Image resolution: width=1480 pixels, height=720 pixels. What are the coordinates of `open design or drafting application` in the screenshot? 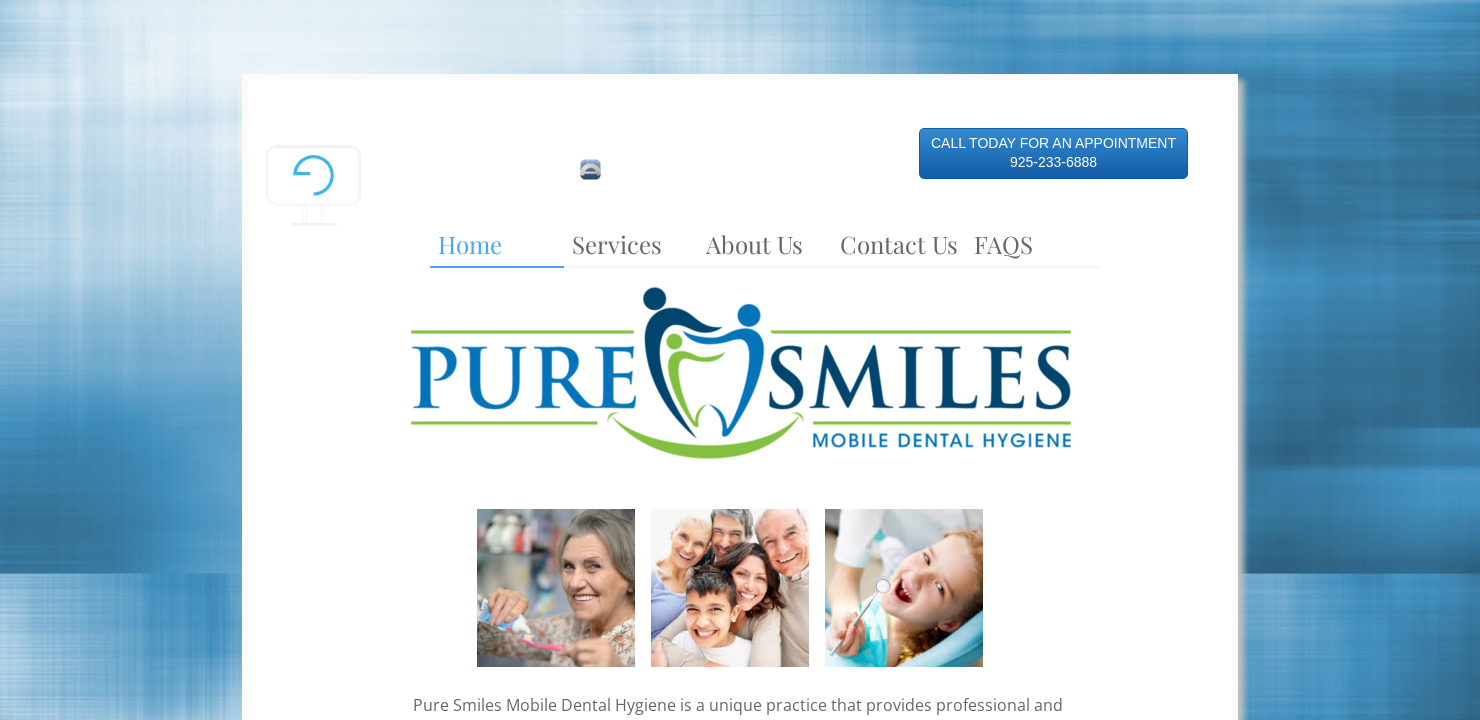 It's located at (590, 169).